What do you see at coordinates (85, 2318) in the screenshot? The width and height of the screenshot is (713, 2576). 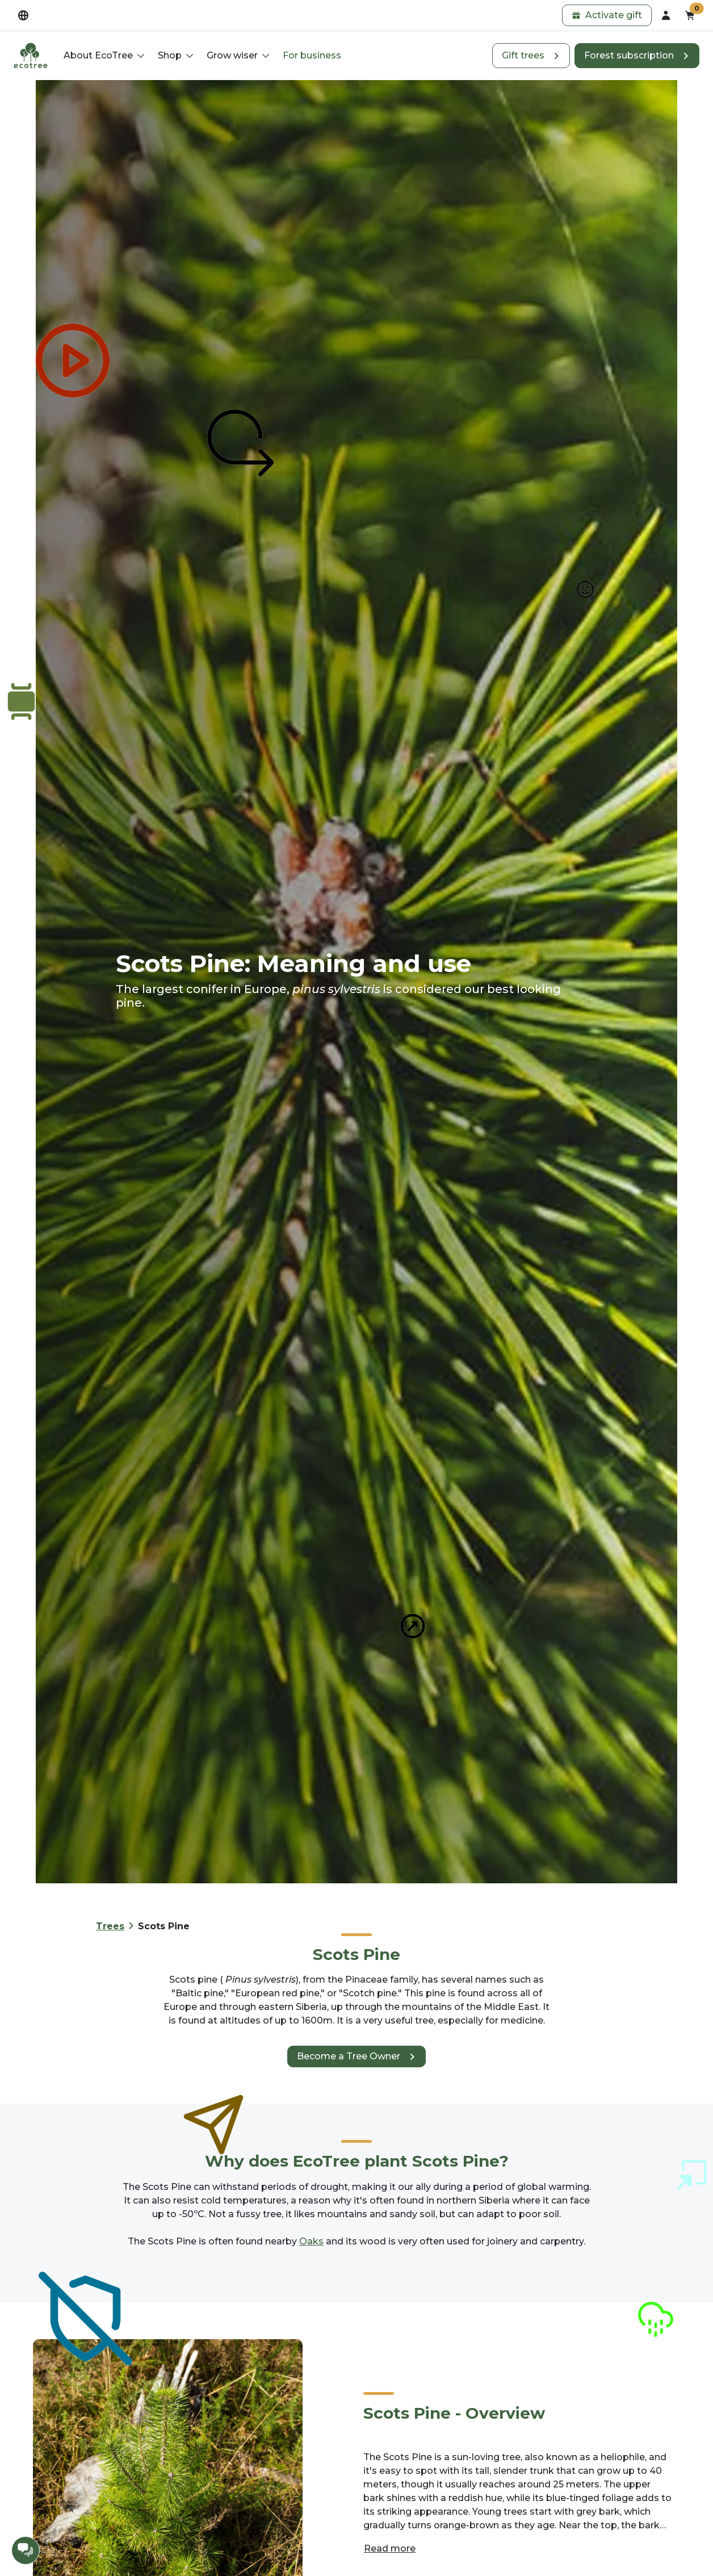 I see `security or protection is disabled` at bounding box center [85, 2318].